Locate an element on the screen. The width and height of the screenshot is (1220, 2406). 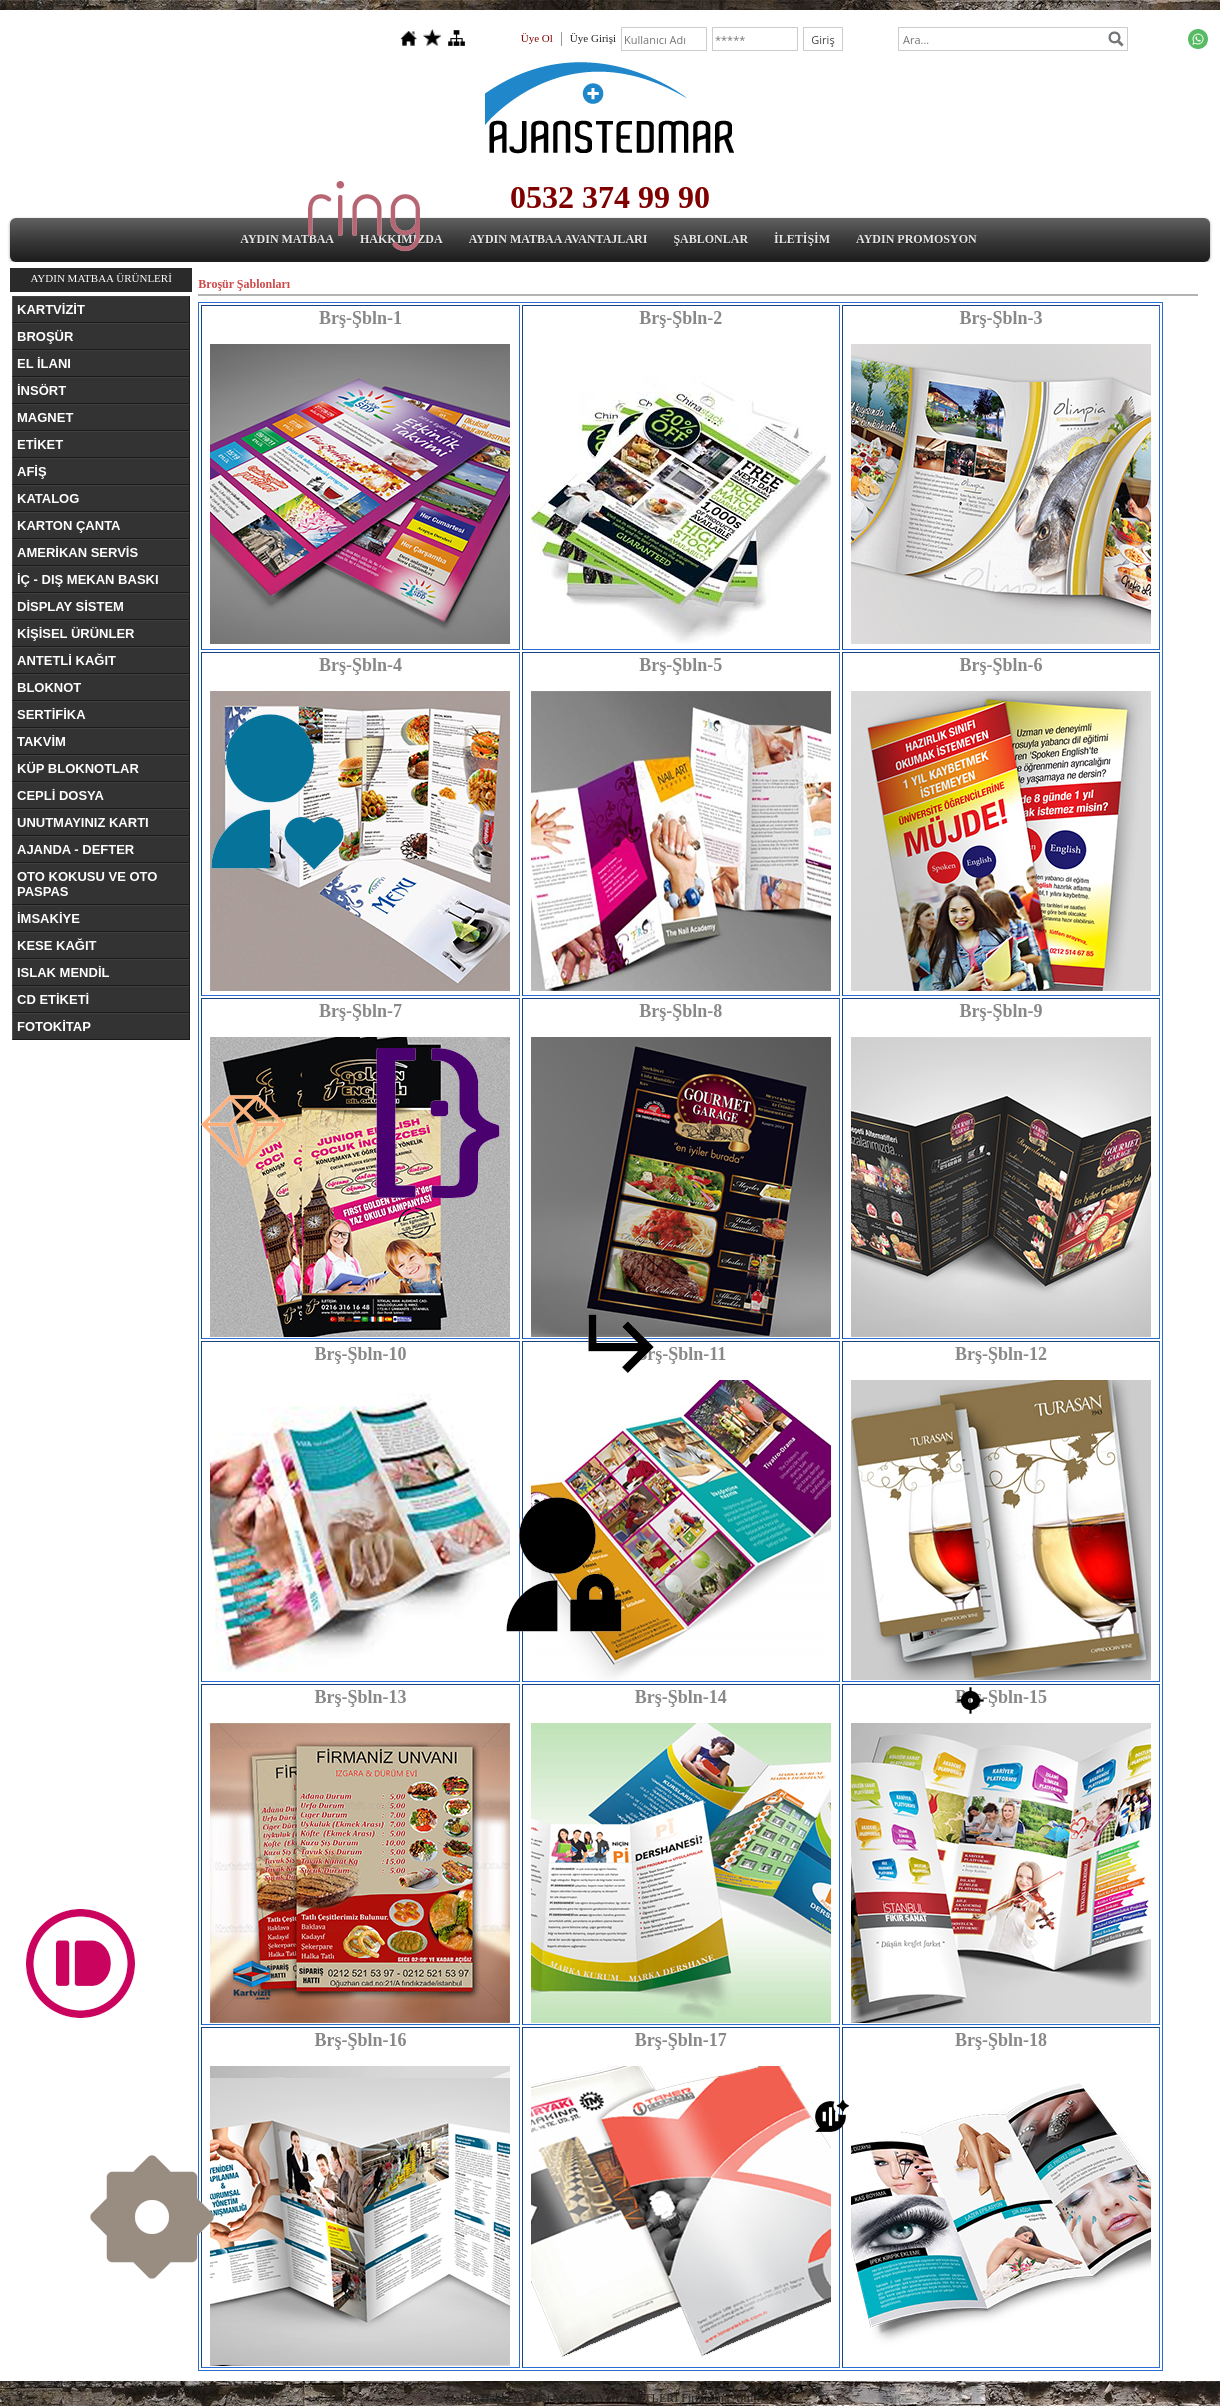
access settings or preferences is located at coordinates (152, 2217).